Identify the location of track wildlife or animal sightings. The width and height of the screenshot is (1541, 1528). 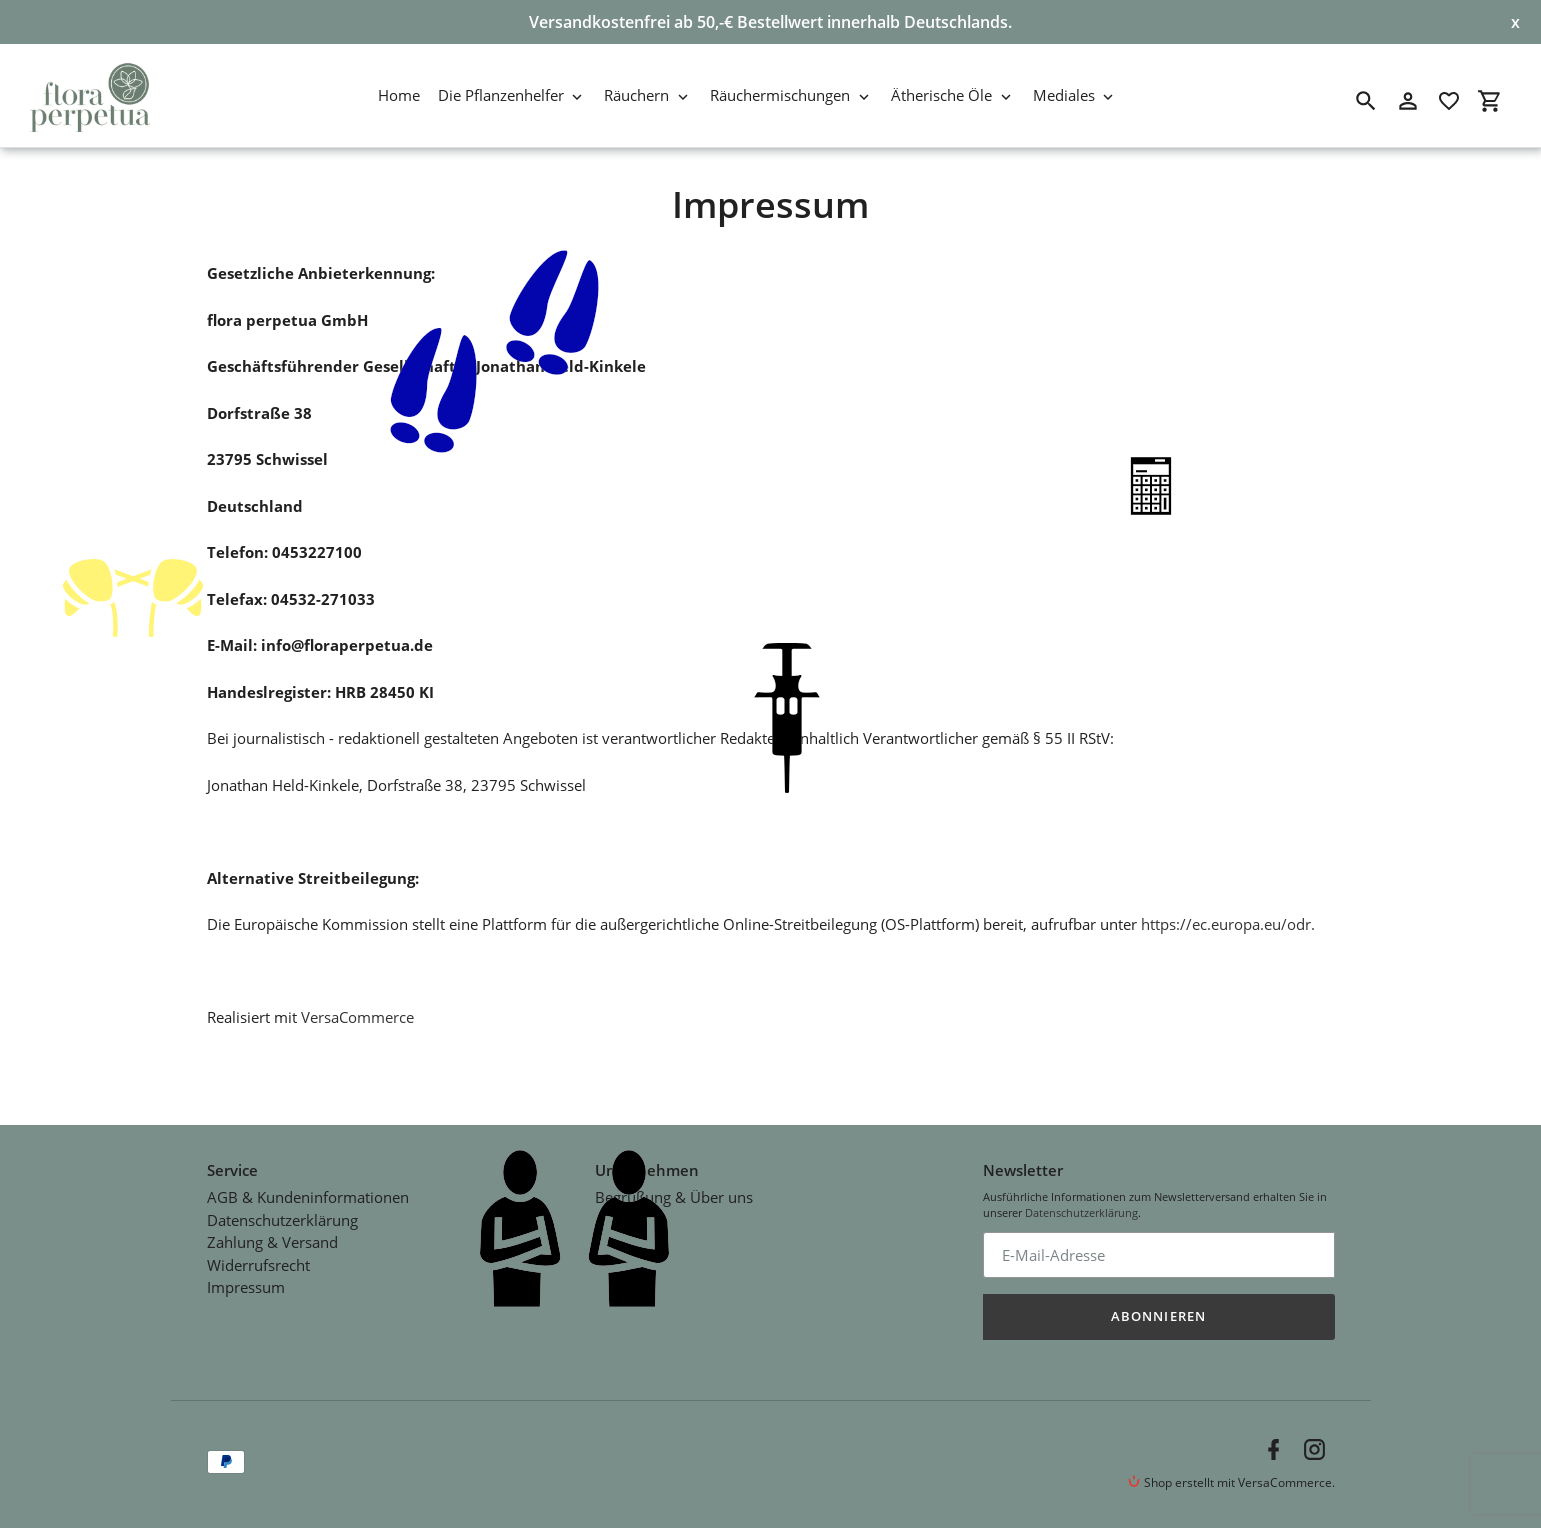
(494, 351).